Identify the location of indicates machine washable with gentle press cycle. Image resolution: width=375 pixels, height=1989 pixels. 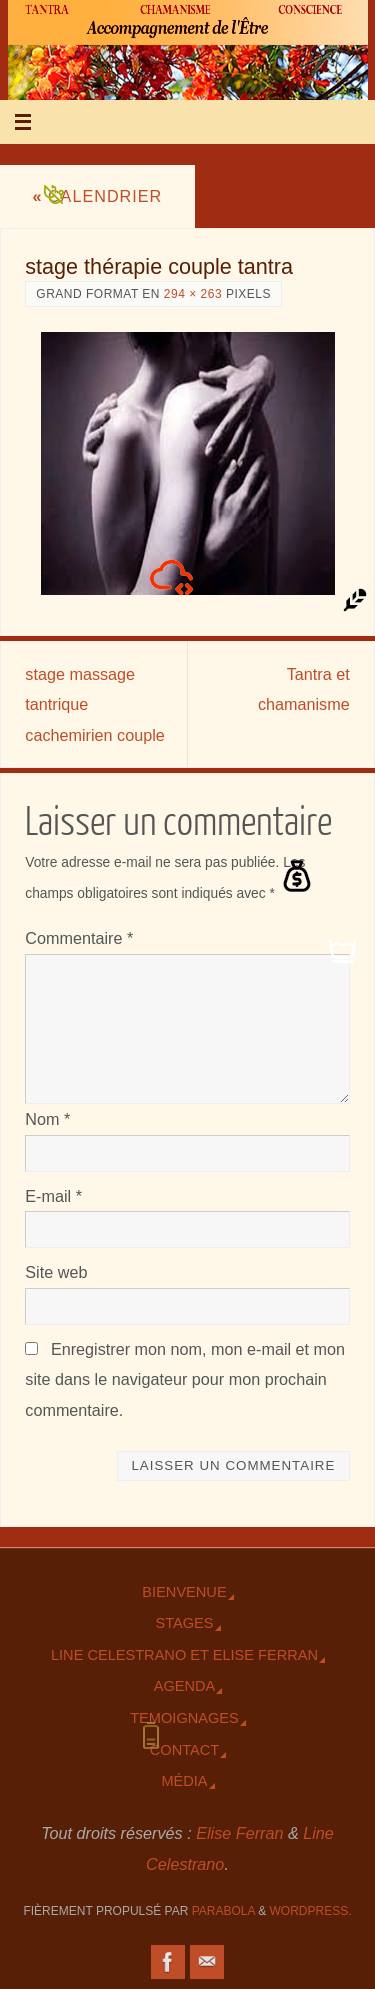
(342, 950).